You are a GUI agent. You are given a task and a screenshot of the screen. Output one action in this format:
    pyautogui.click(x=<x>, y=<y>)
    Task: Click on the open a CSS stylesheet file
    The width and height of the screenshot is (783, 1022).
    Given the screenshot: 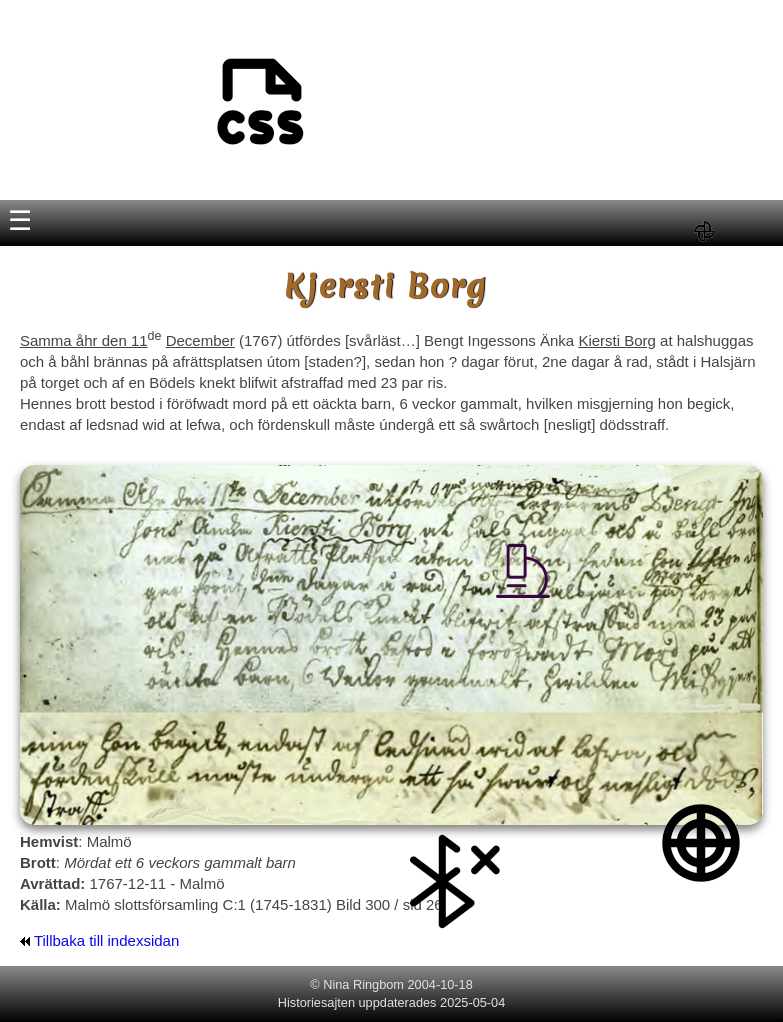 What is the action you would take?
    pyautogui.click(x=262, y=105)
    